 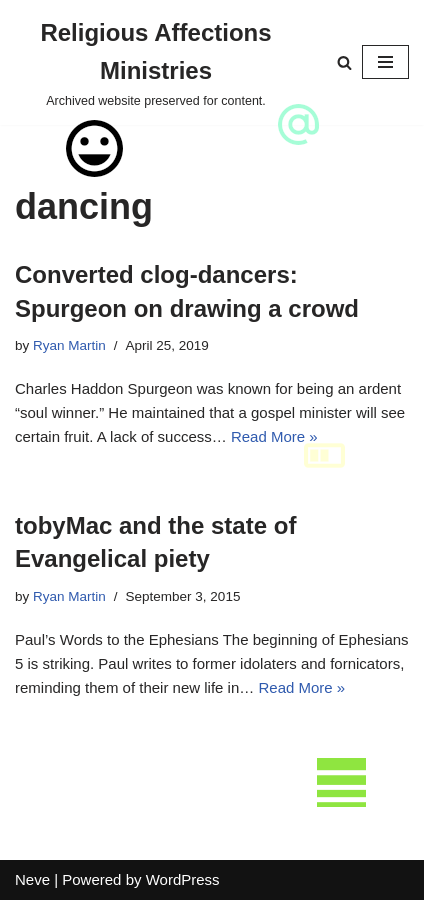 What do you see at coordinates (94, 148) in the screenshot?
I see `rate your experience as positive` at bounding box center [94, 148].